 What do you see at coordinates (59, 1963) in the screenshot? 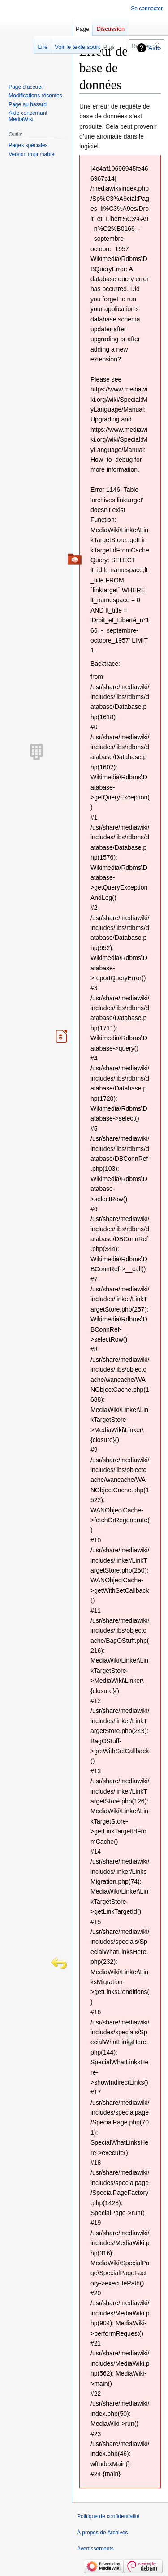
I see `undo the last action` at bounding box center [59, 1963].